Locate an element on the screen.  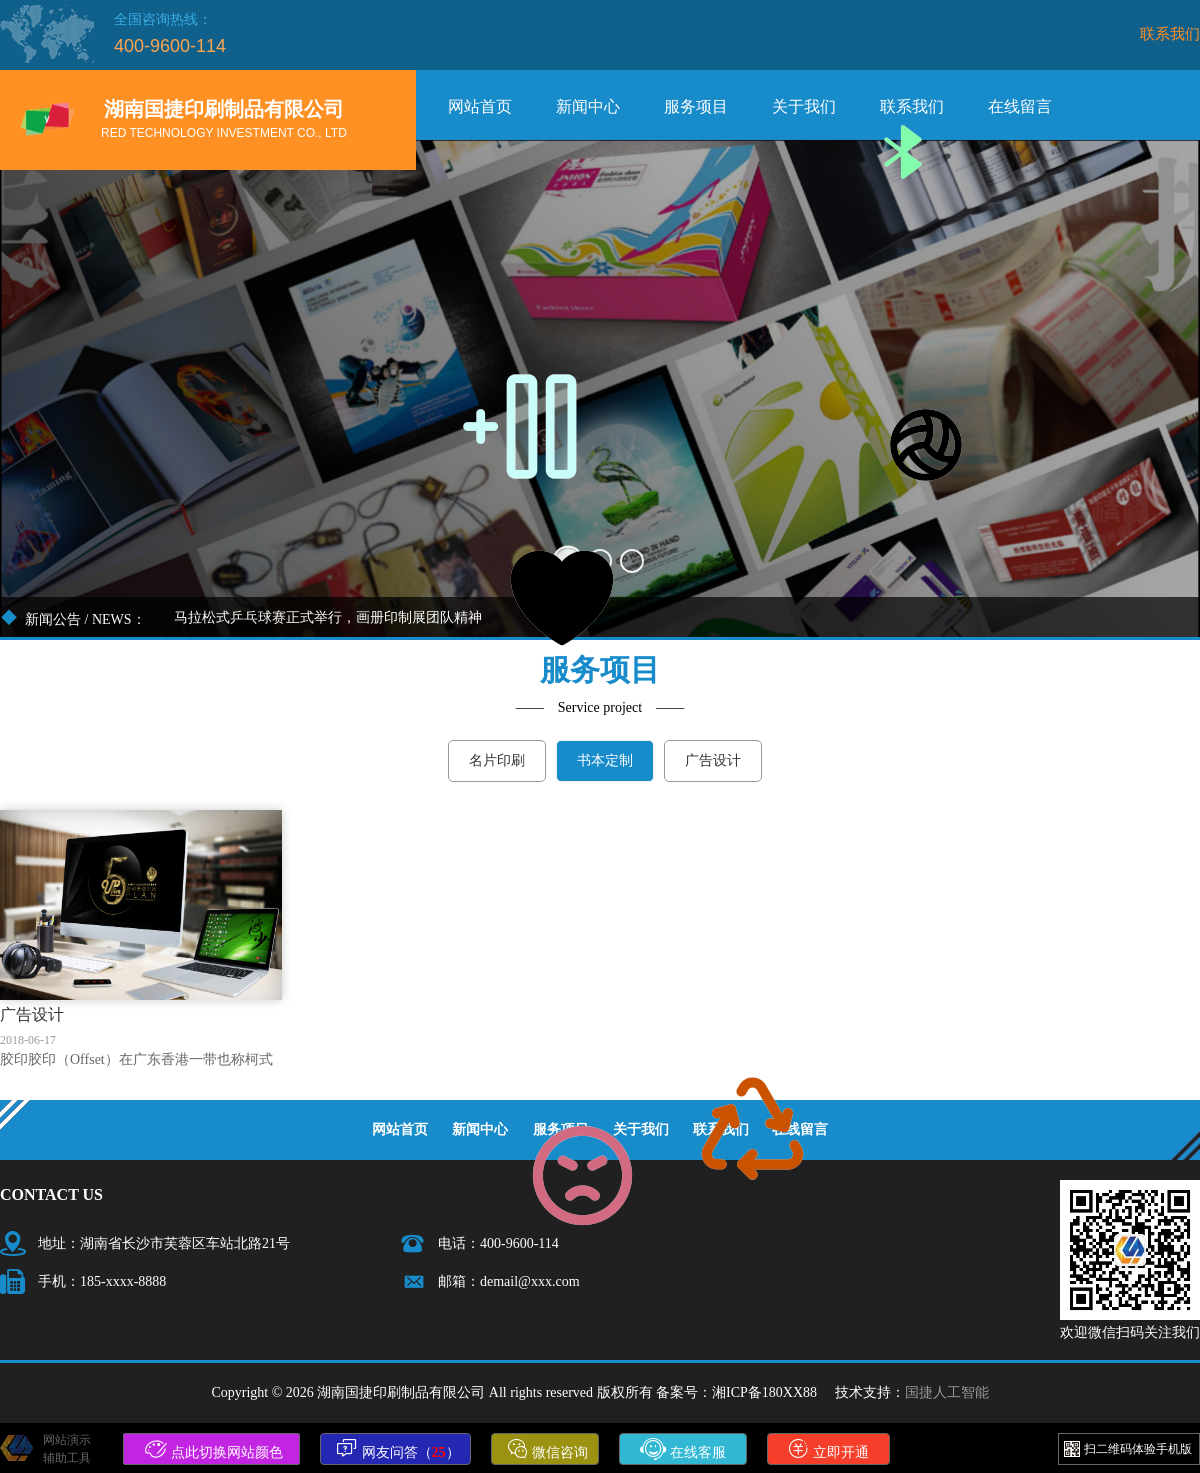
toggle bluetooth connectivity on or off is located at coordinates (903, 152).